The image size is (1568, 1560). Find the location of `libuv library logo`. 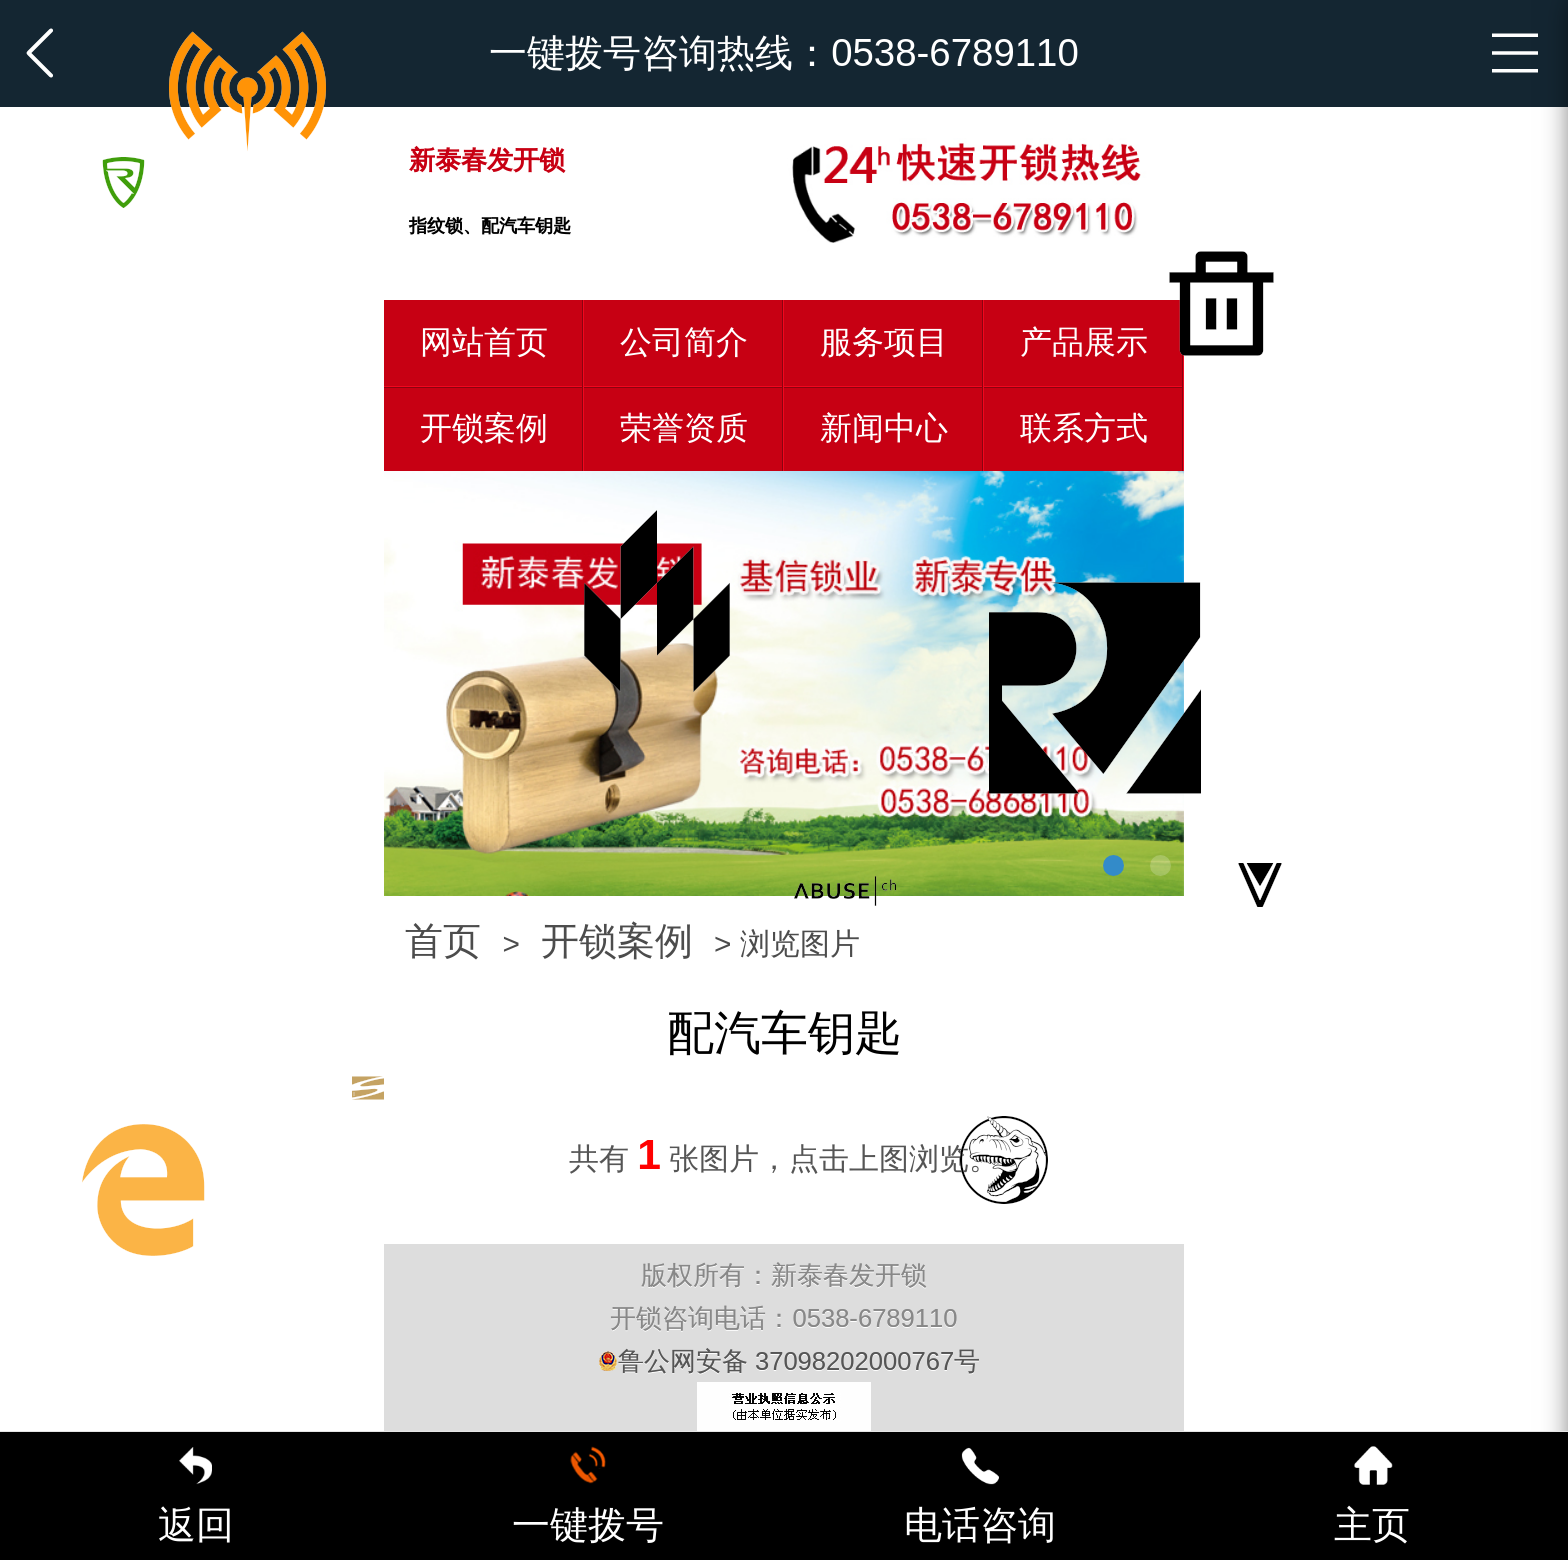

libuv library logo is located at coordinates (1004, 1160).